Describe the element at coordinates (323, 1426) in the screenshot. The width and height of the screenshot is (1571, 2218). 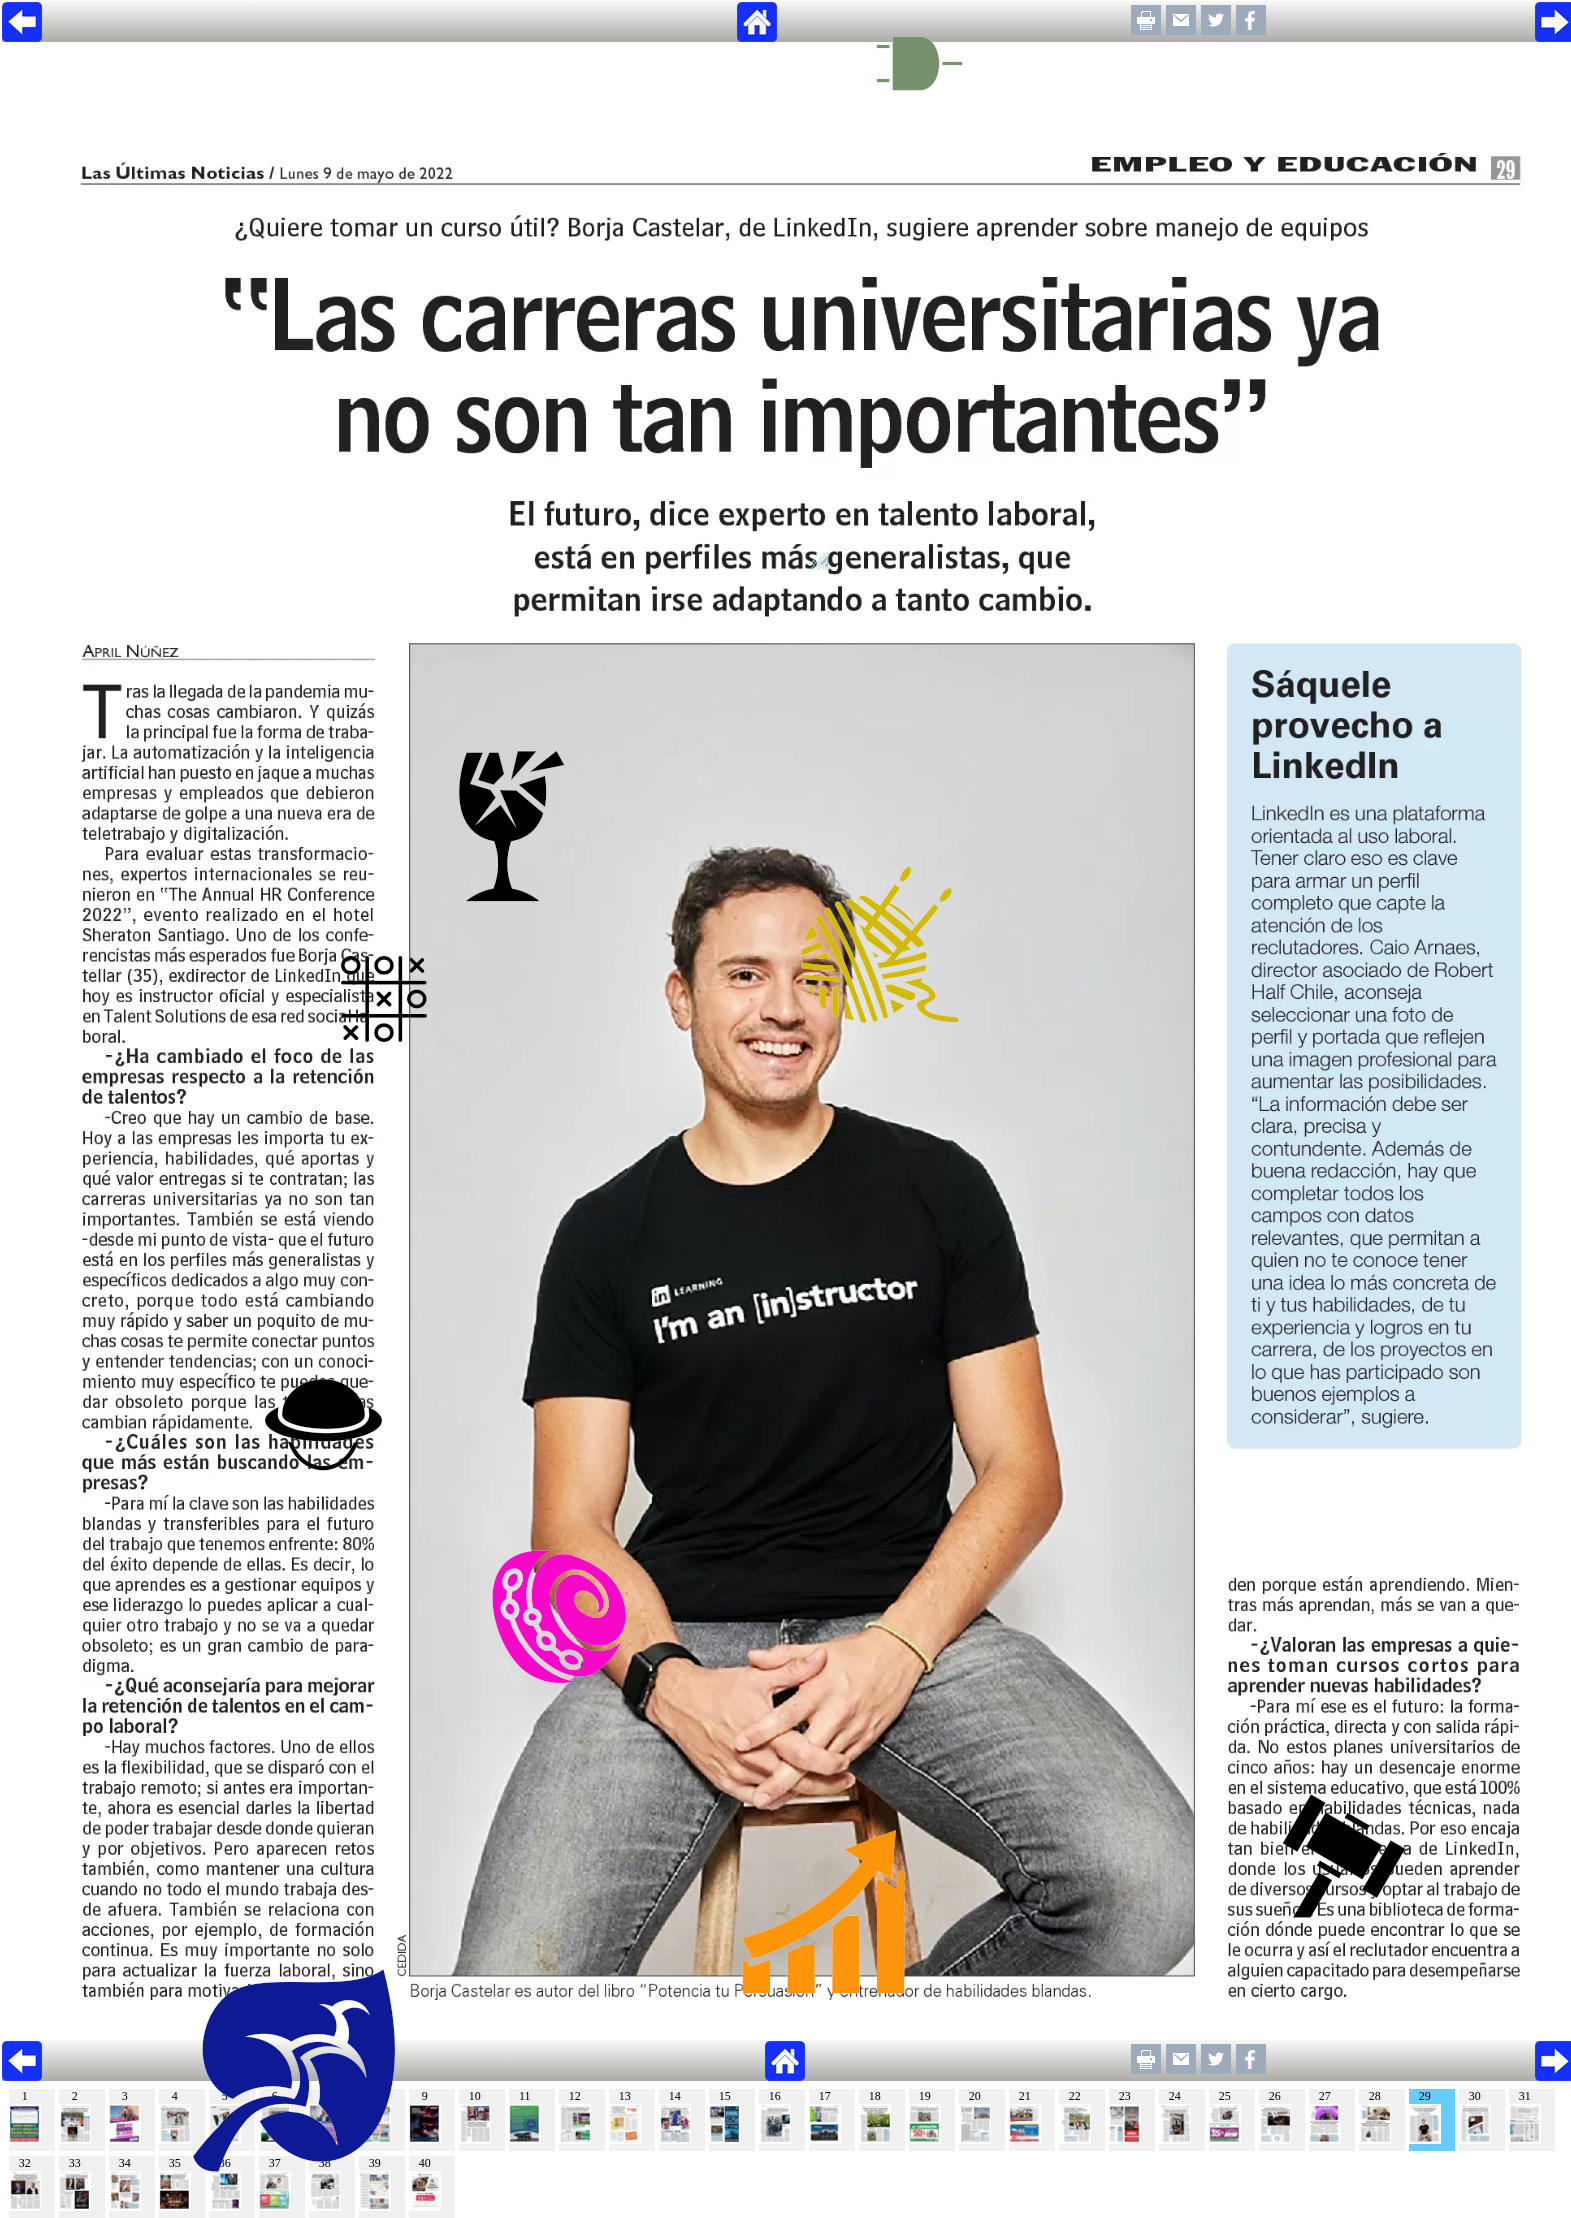
I see `select military or soldier class` at that location.